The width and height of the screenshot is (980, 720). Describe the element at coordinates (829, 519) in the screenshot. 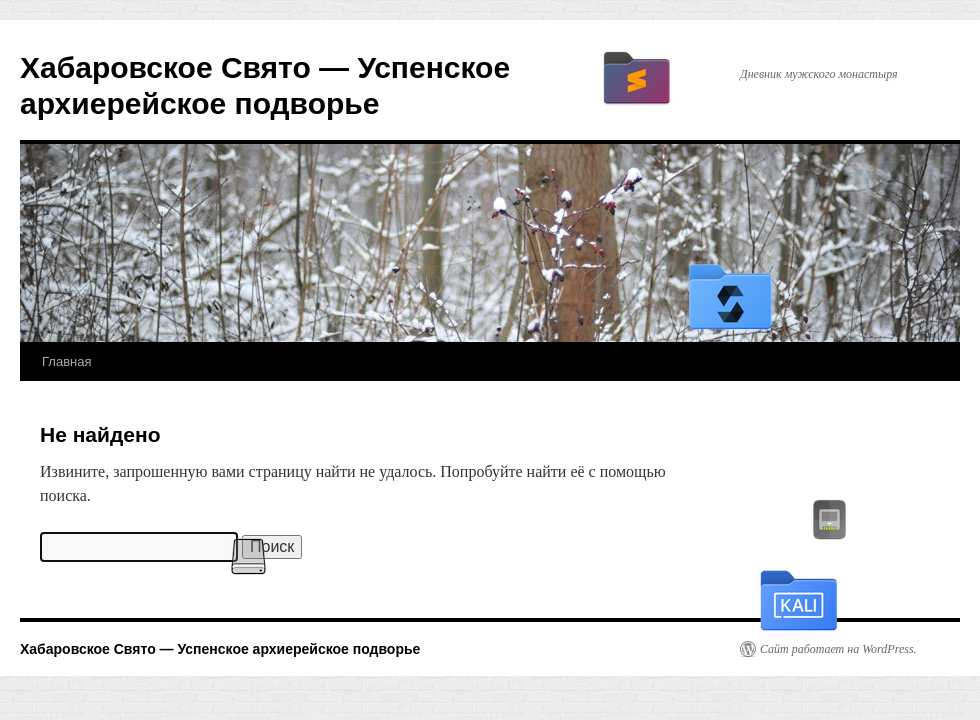

I see `a ROM file or cartridge-based game image` at that location.